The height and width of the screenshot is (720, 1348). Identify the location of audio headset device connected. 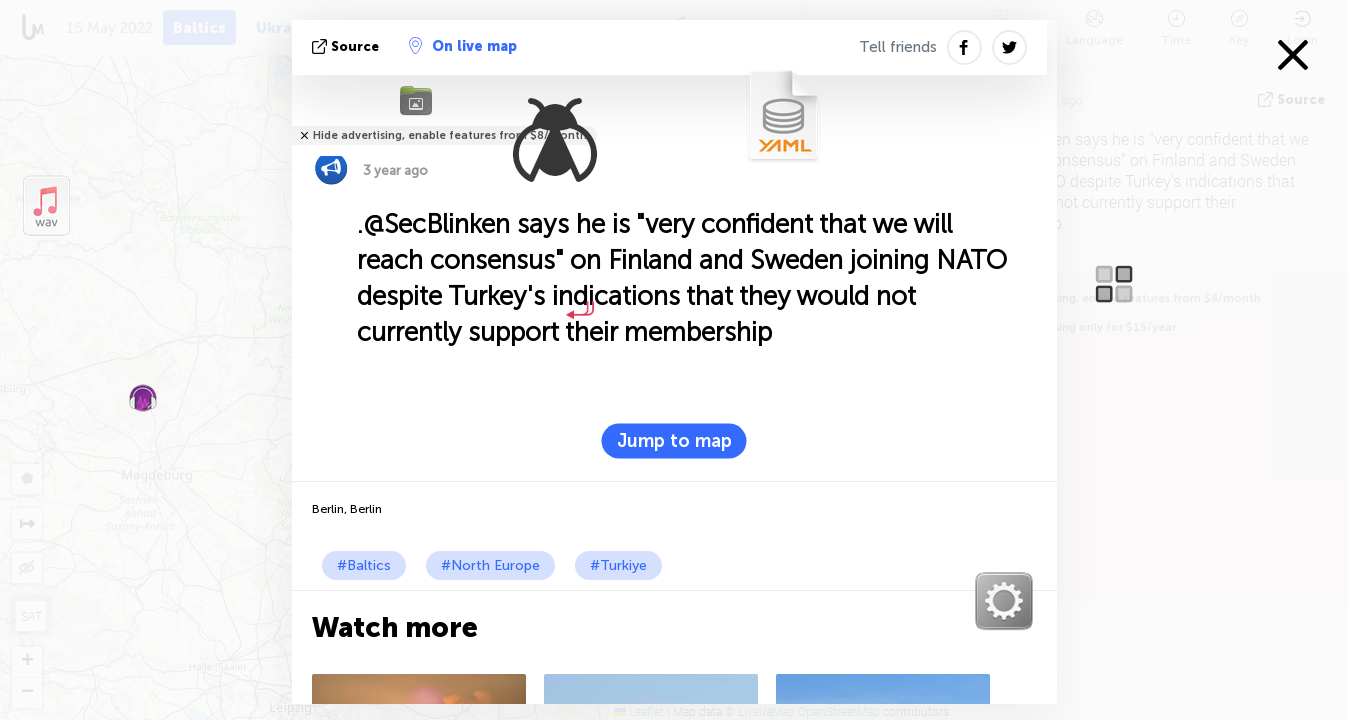
(143, 398).